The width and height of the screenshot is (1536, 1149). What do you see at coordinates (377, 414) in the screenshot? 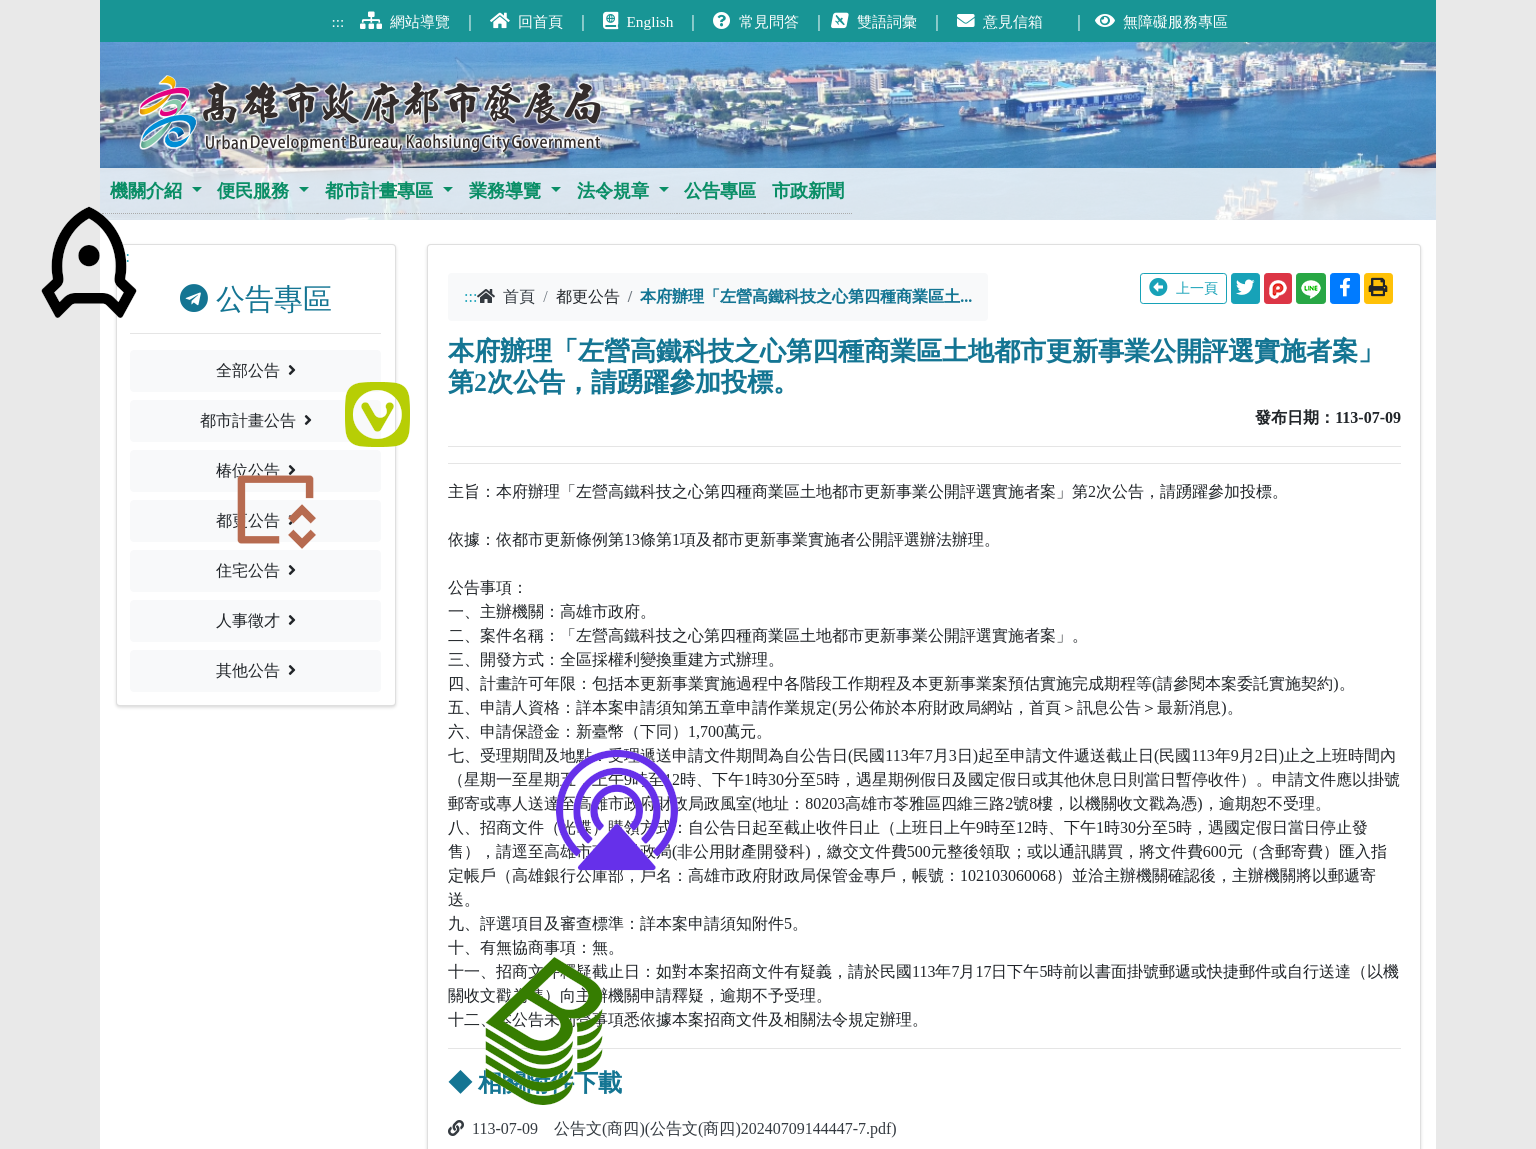
I see `open vivaldi browser` at bounding box center [377, 414].